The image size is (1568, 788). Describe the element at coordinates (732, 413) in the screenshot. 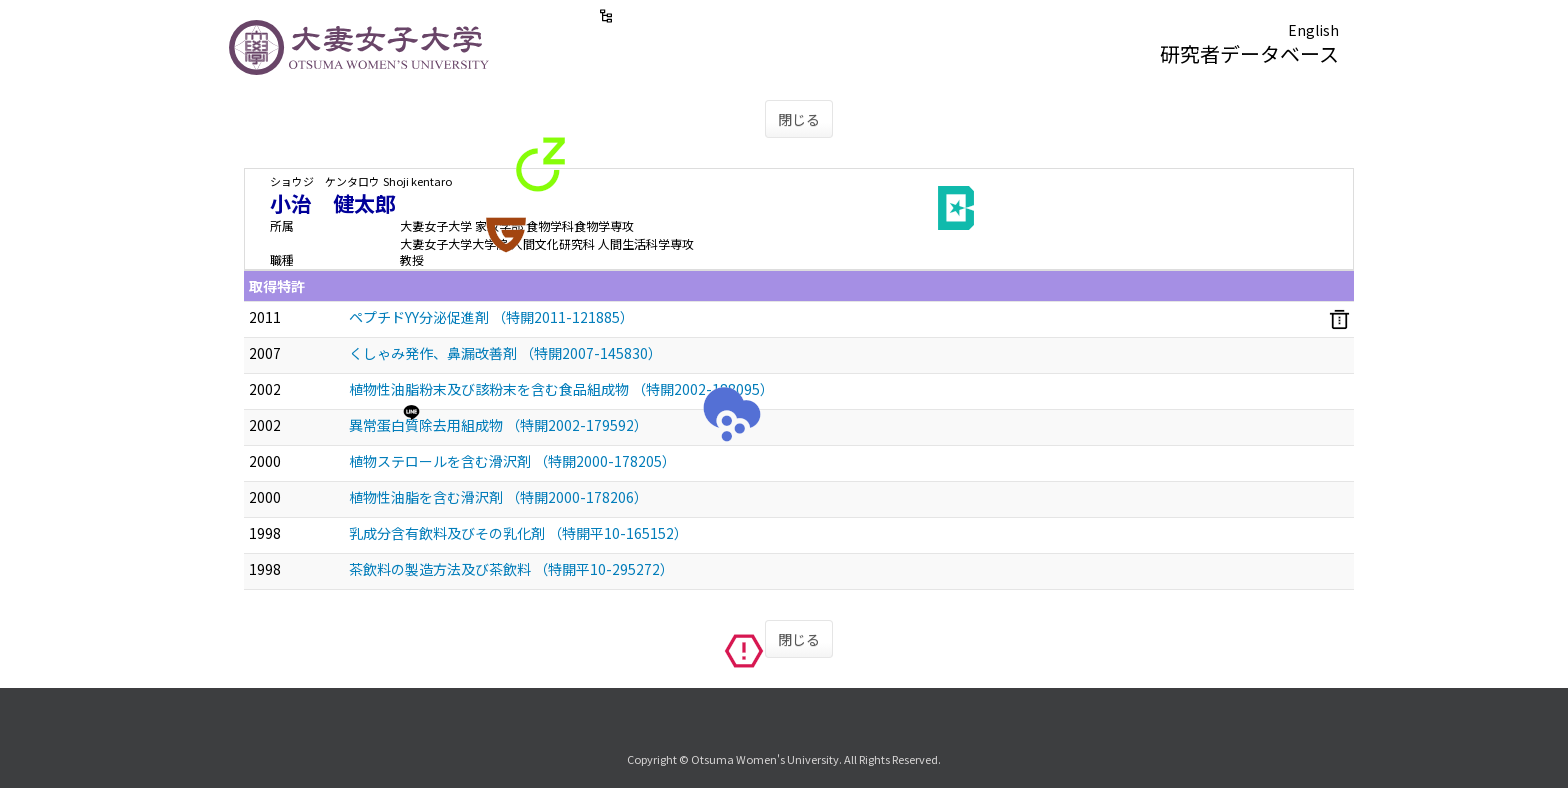

I see `indicates hail weather conditions` at that location.